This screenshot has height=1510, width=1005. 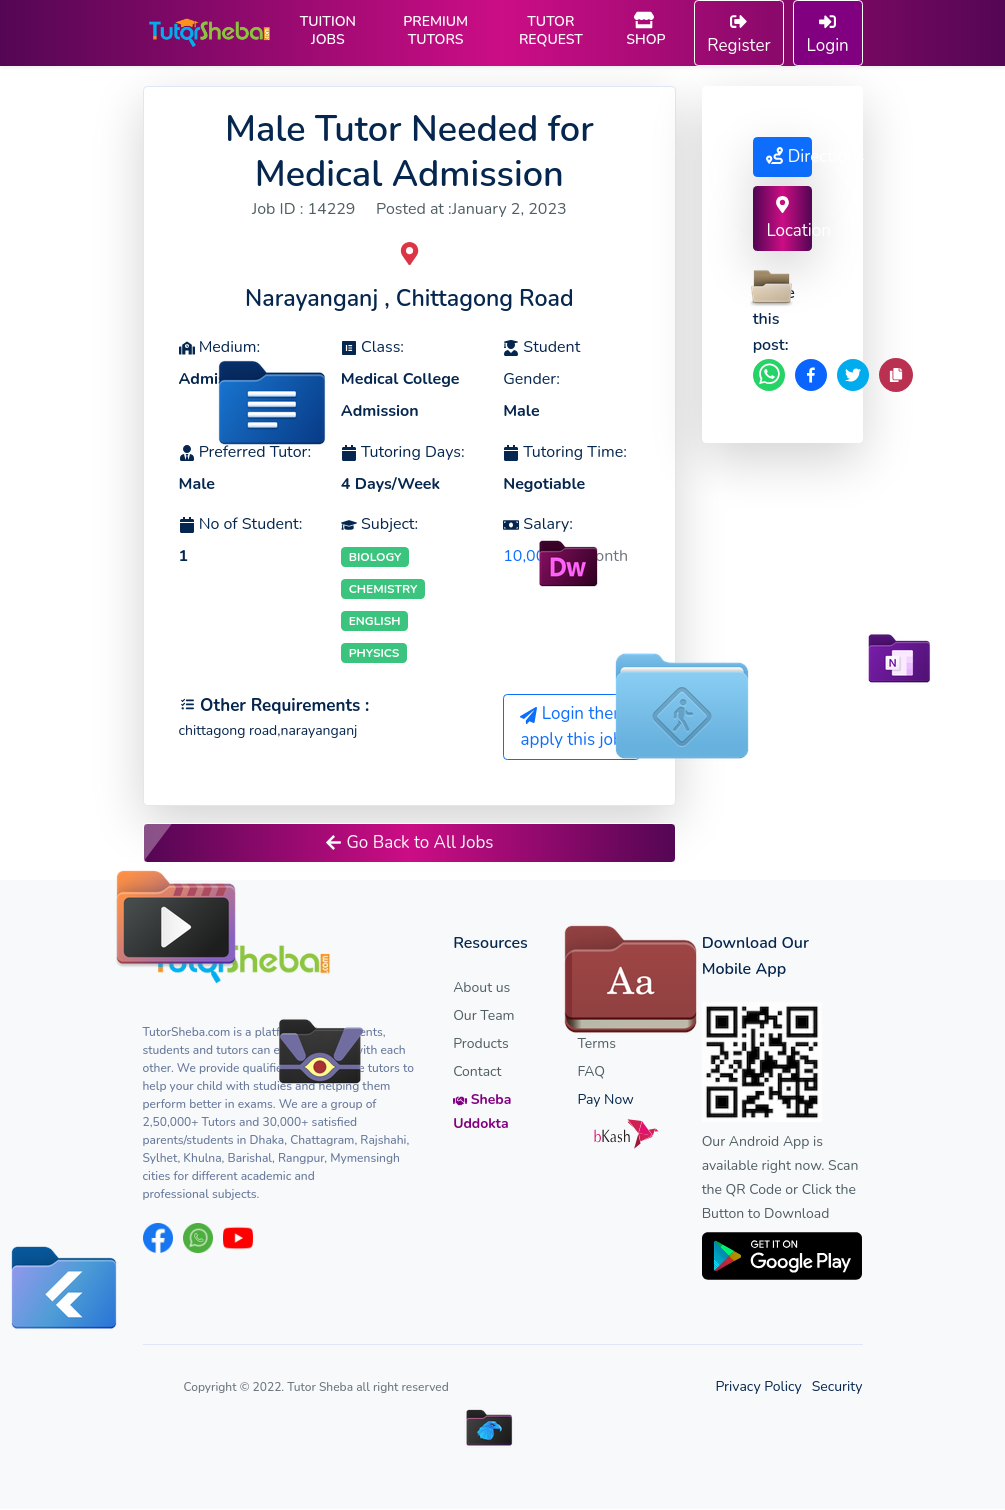 What do you see at coordinates (771, 288) in the screenshot?
I see `view contents of an open folder` at bounding box center [771, 288].